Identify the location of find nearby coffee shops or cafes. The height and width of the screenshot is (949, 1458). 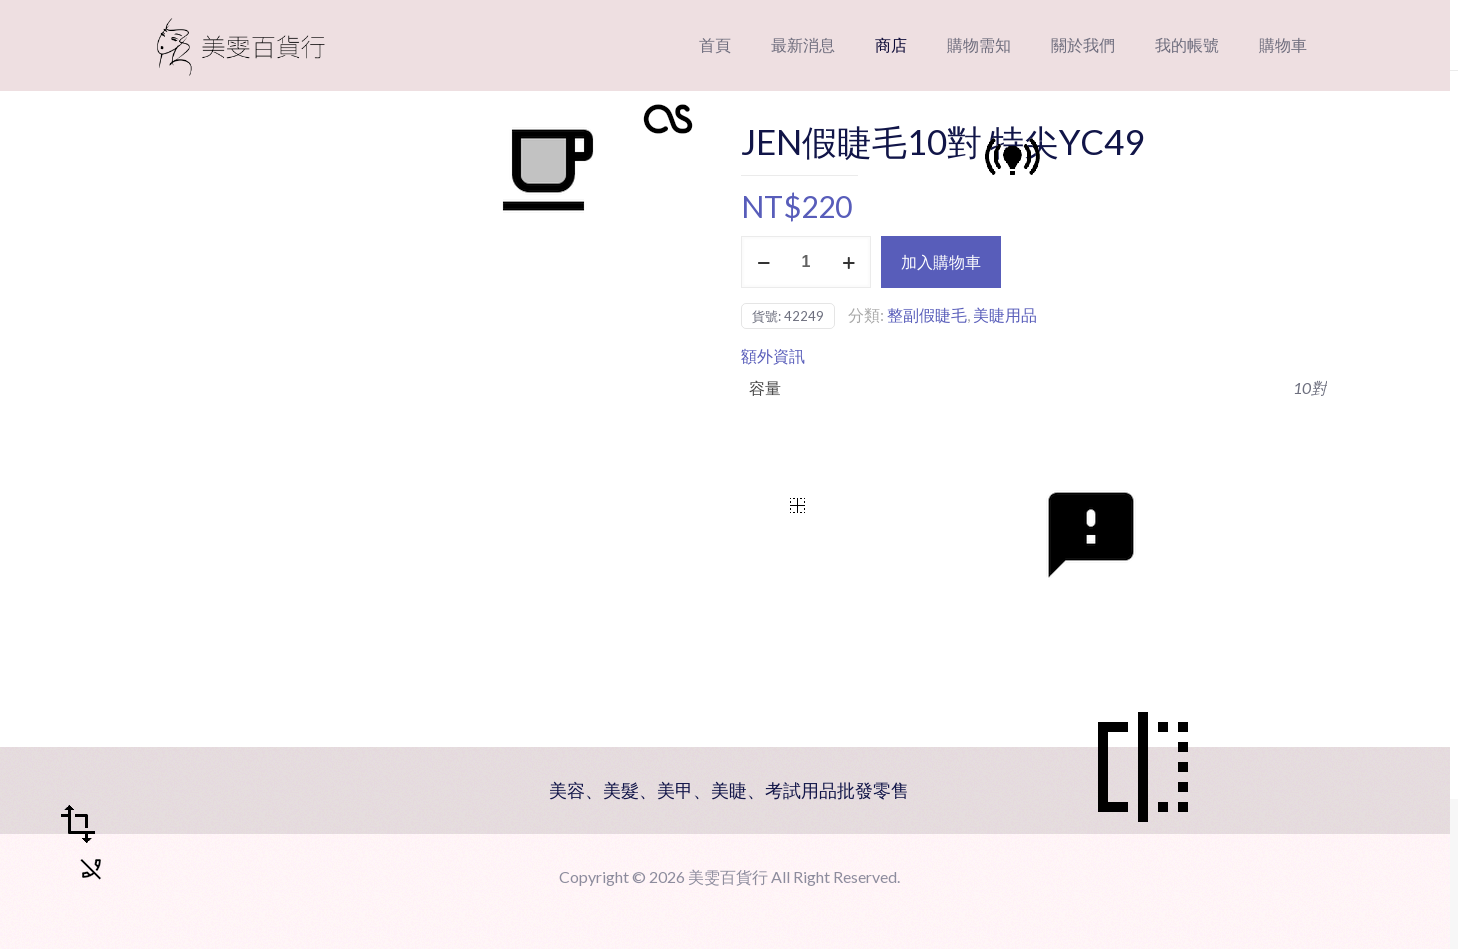
(548, 170).